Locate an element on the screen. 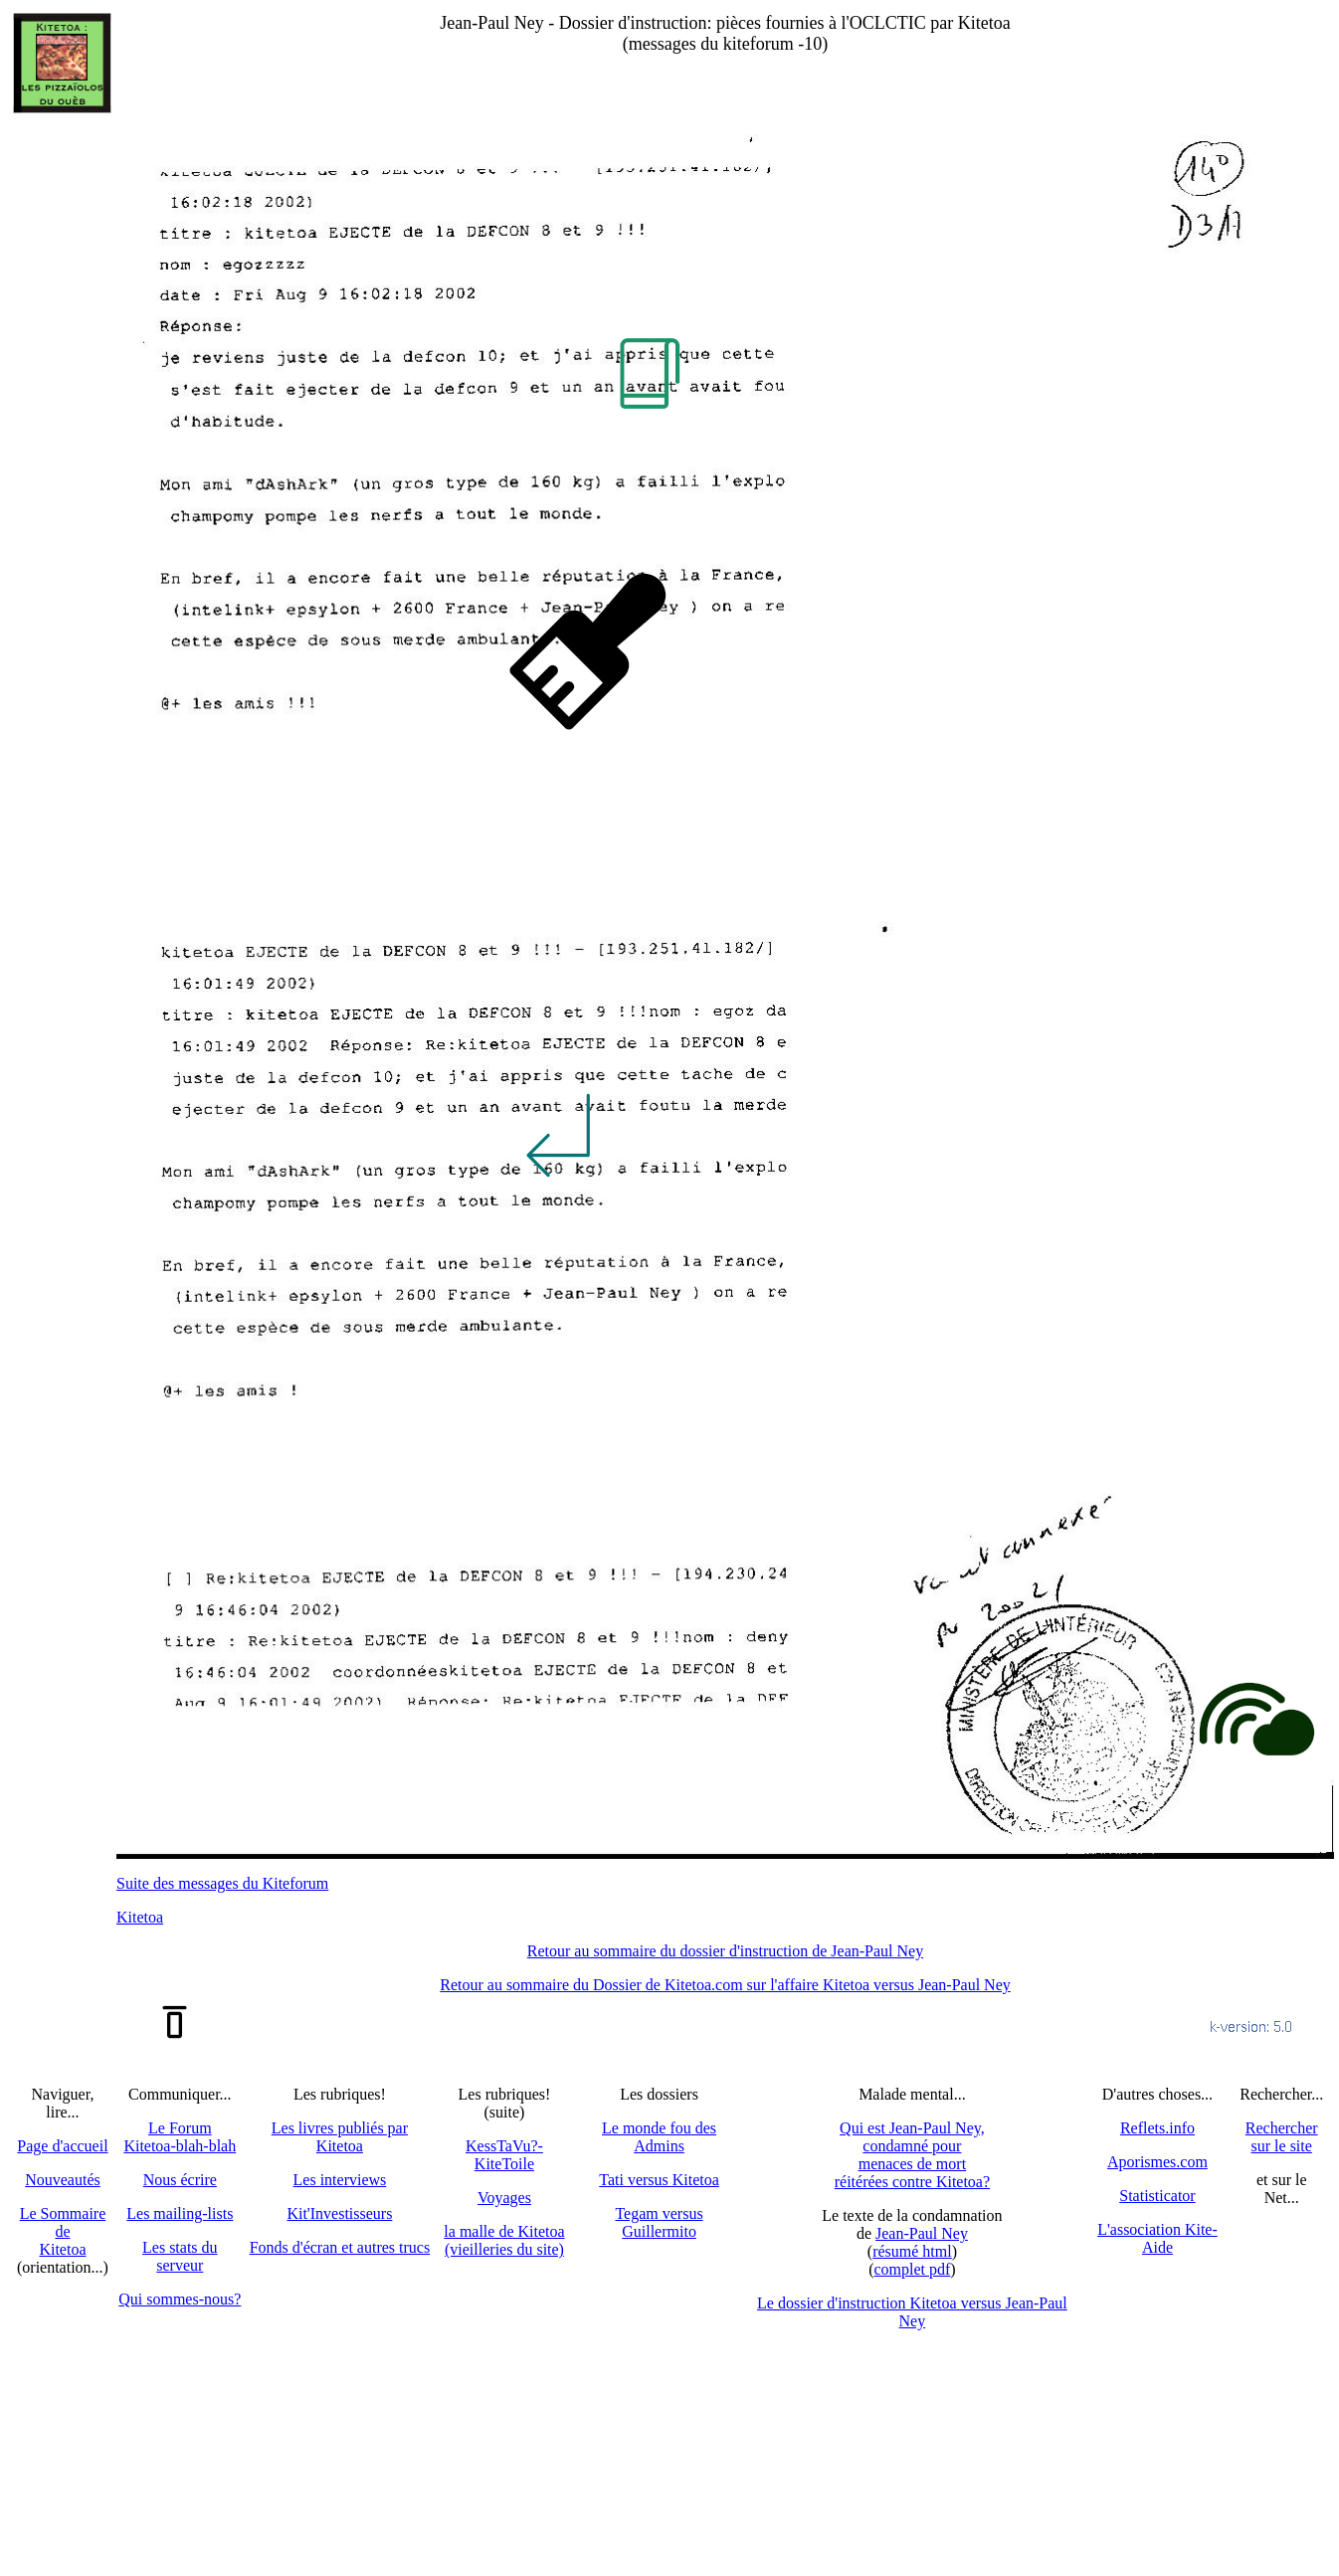 This screenshot has height=2576, width=1339. go back to previous line or section is located at coordinates (561, 1135).